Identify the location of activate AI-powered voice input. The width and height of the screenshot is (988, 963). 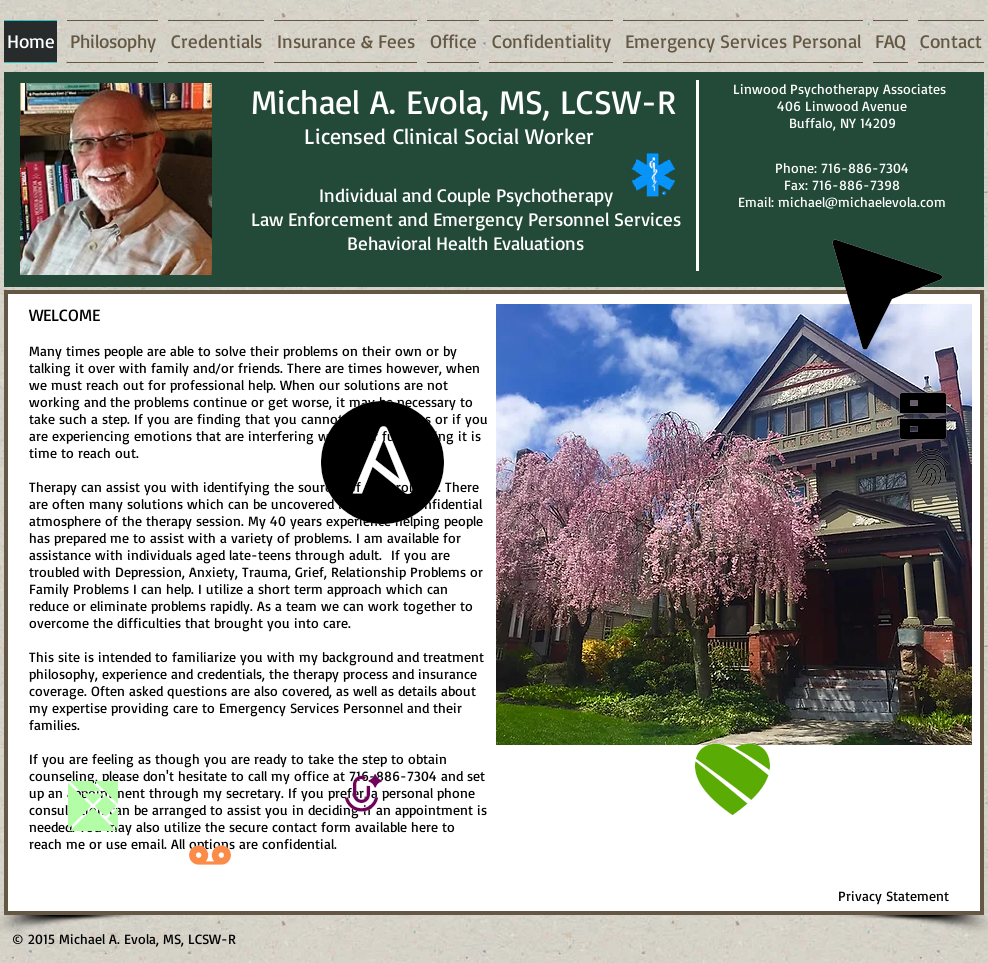
(361, 794).